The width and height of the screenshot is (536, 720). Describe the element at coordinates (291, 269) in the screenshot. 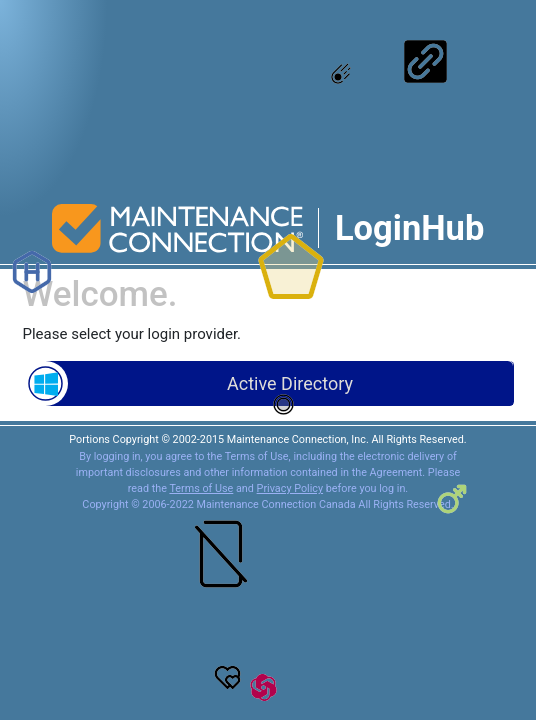

I see `a pentagon shape indicator` at that location.